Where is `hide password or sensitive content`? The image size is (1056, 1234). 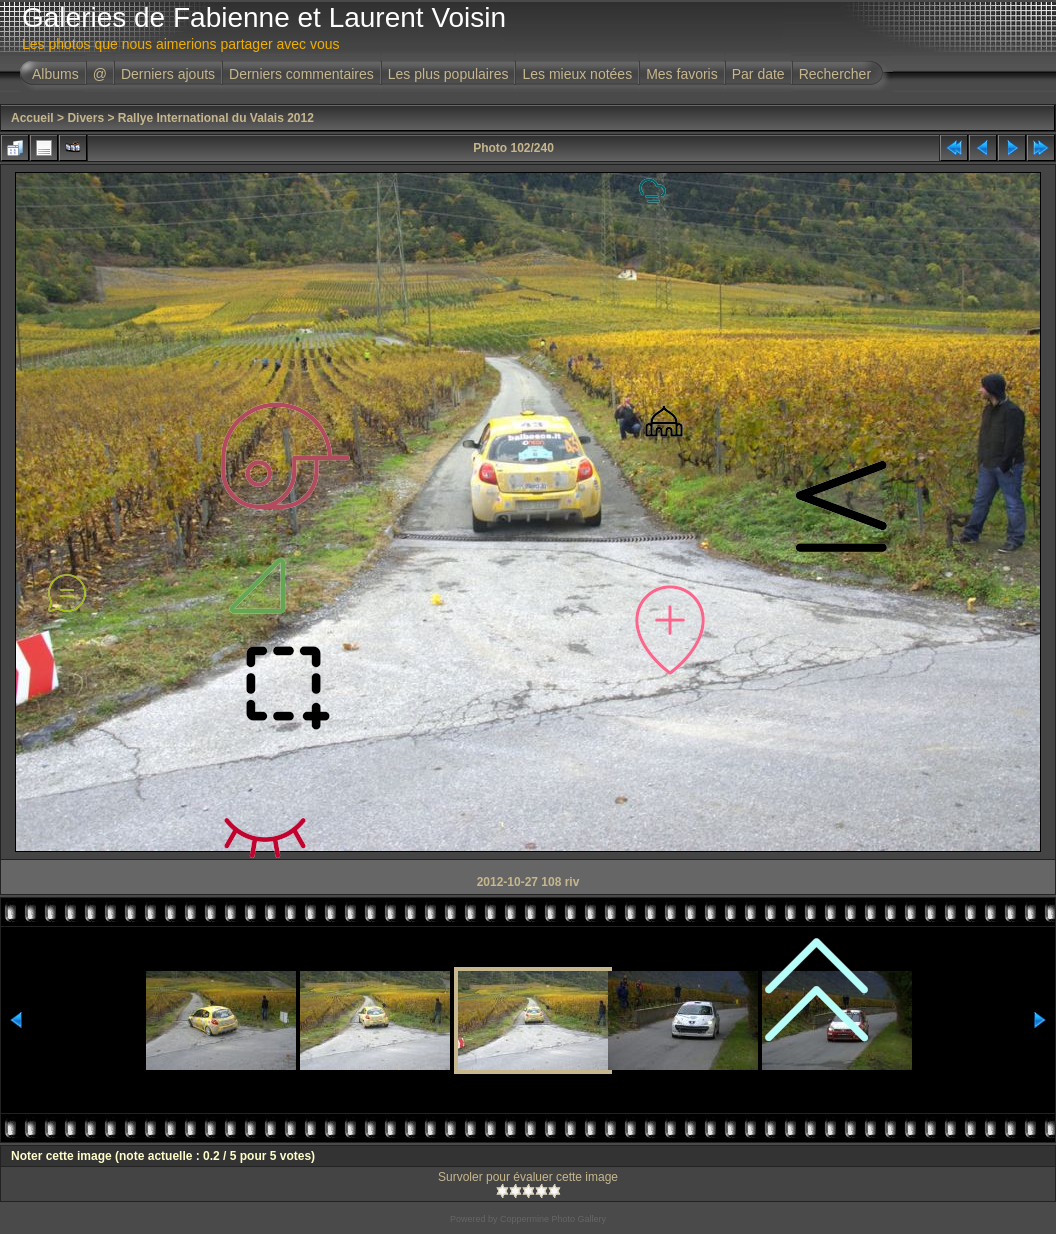 hide password or sensitive content is located at coordinates (265, 830).